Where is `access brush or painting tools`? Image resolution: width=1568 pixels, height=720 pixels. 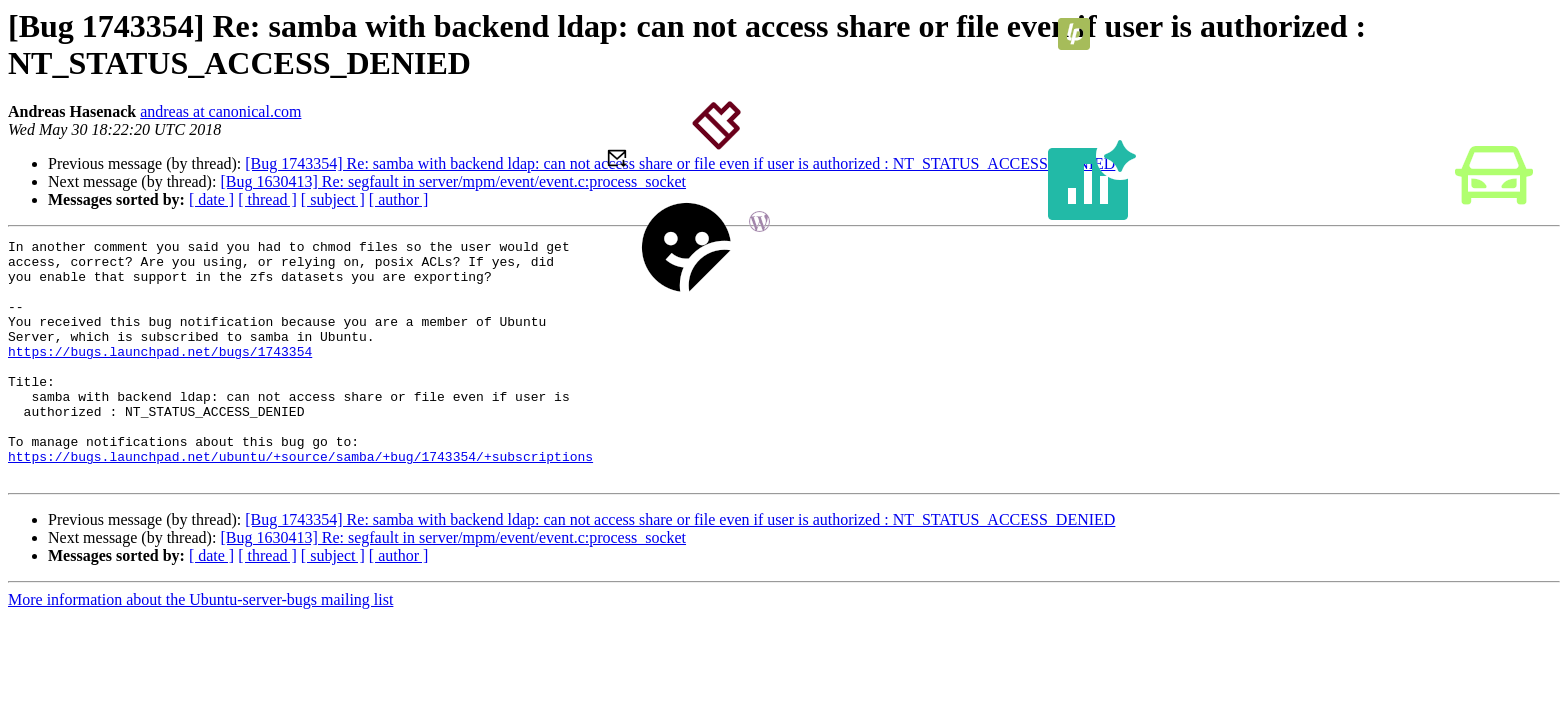 access brush or painting tools is located at coordinates (718, 124).